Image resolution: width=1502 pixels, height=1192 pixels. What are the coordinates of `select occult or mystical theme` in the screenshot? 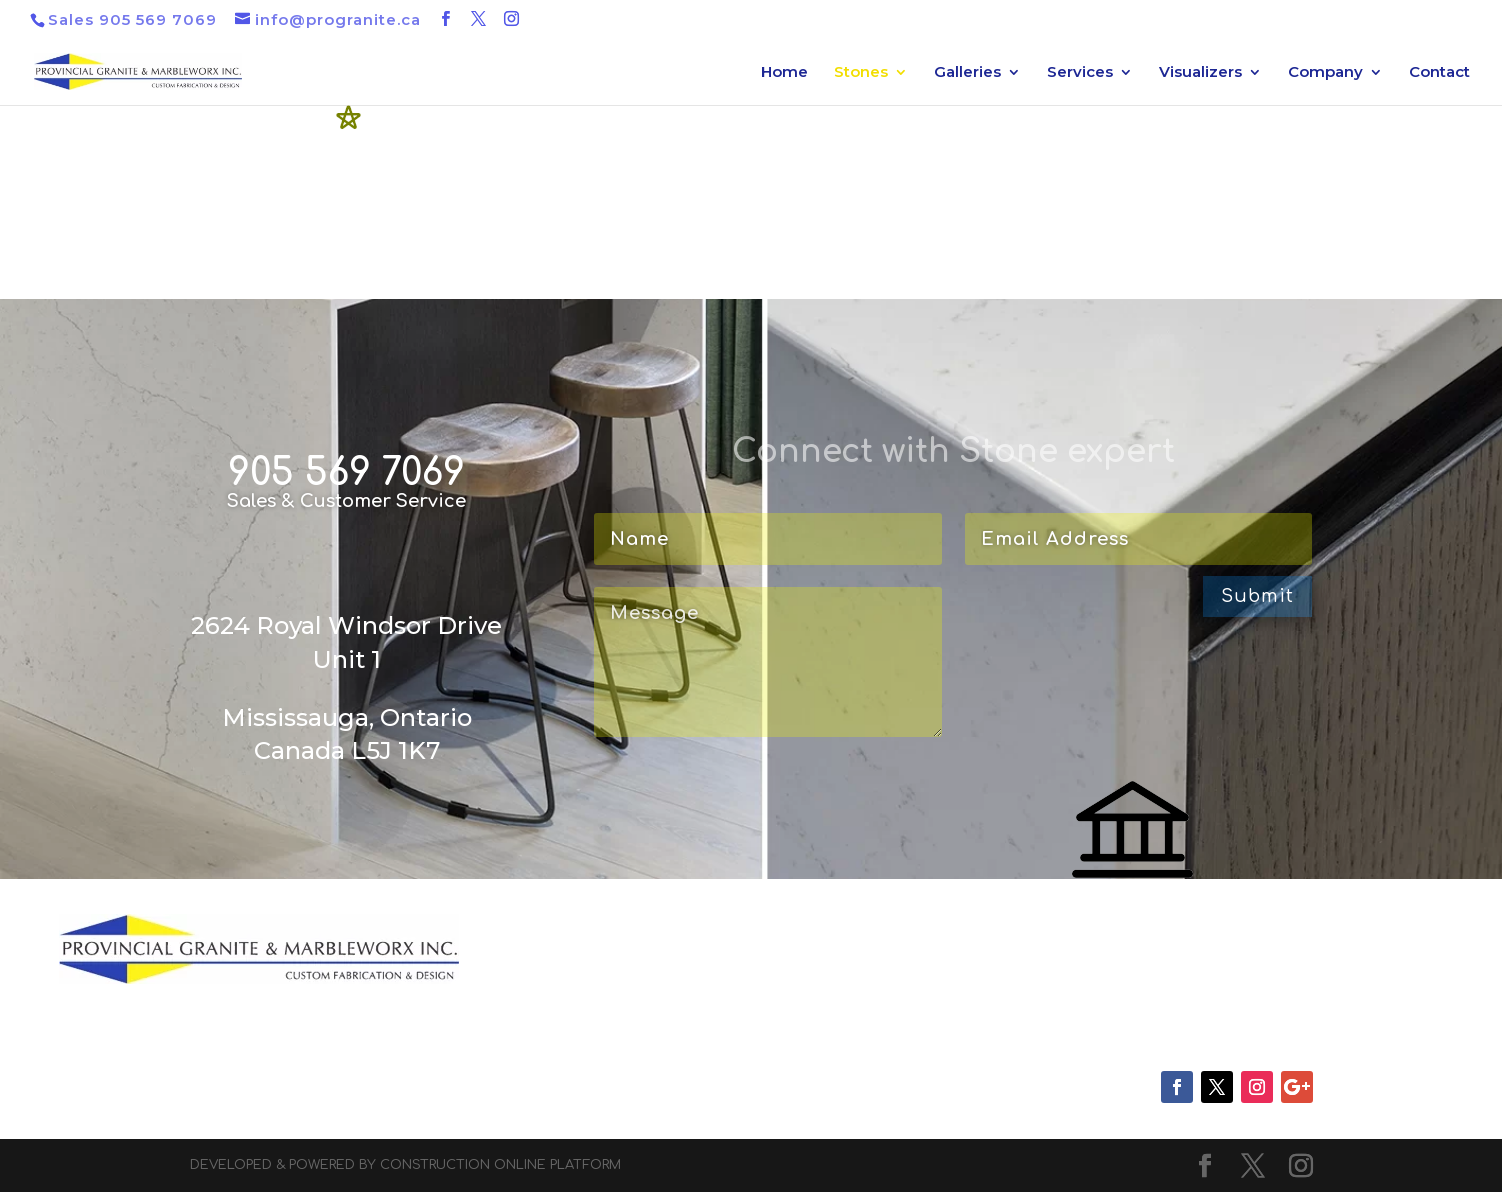 It's located at (348, 118).